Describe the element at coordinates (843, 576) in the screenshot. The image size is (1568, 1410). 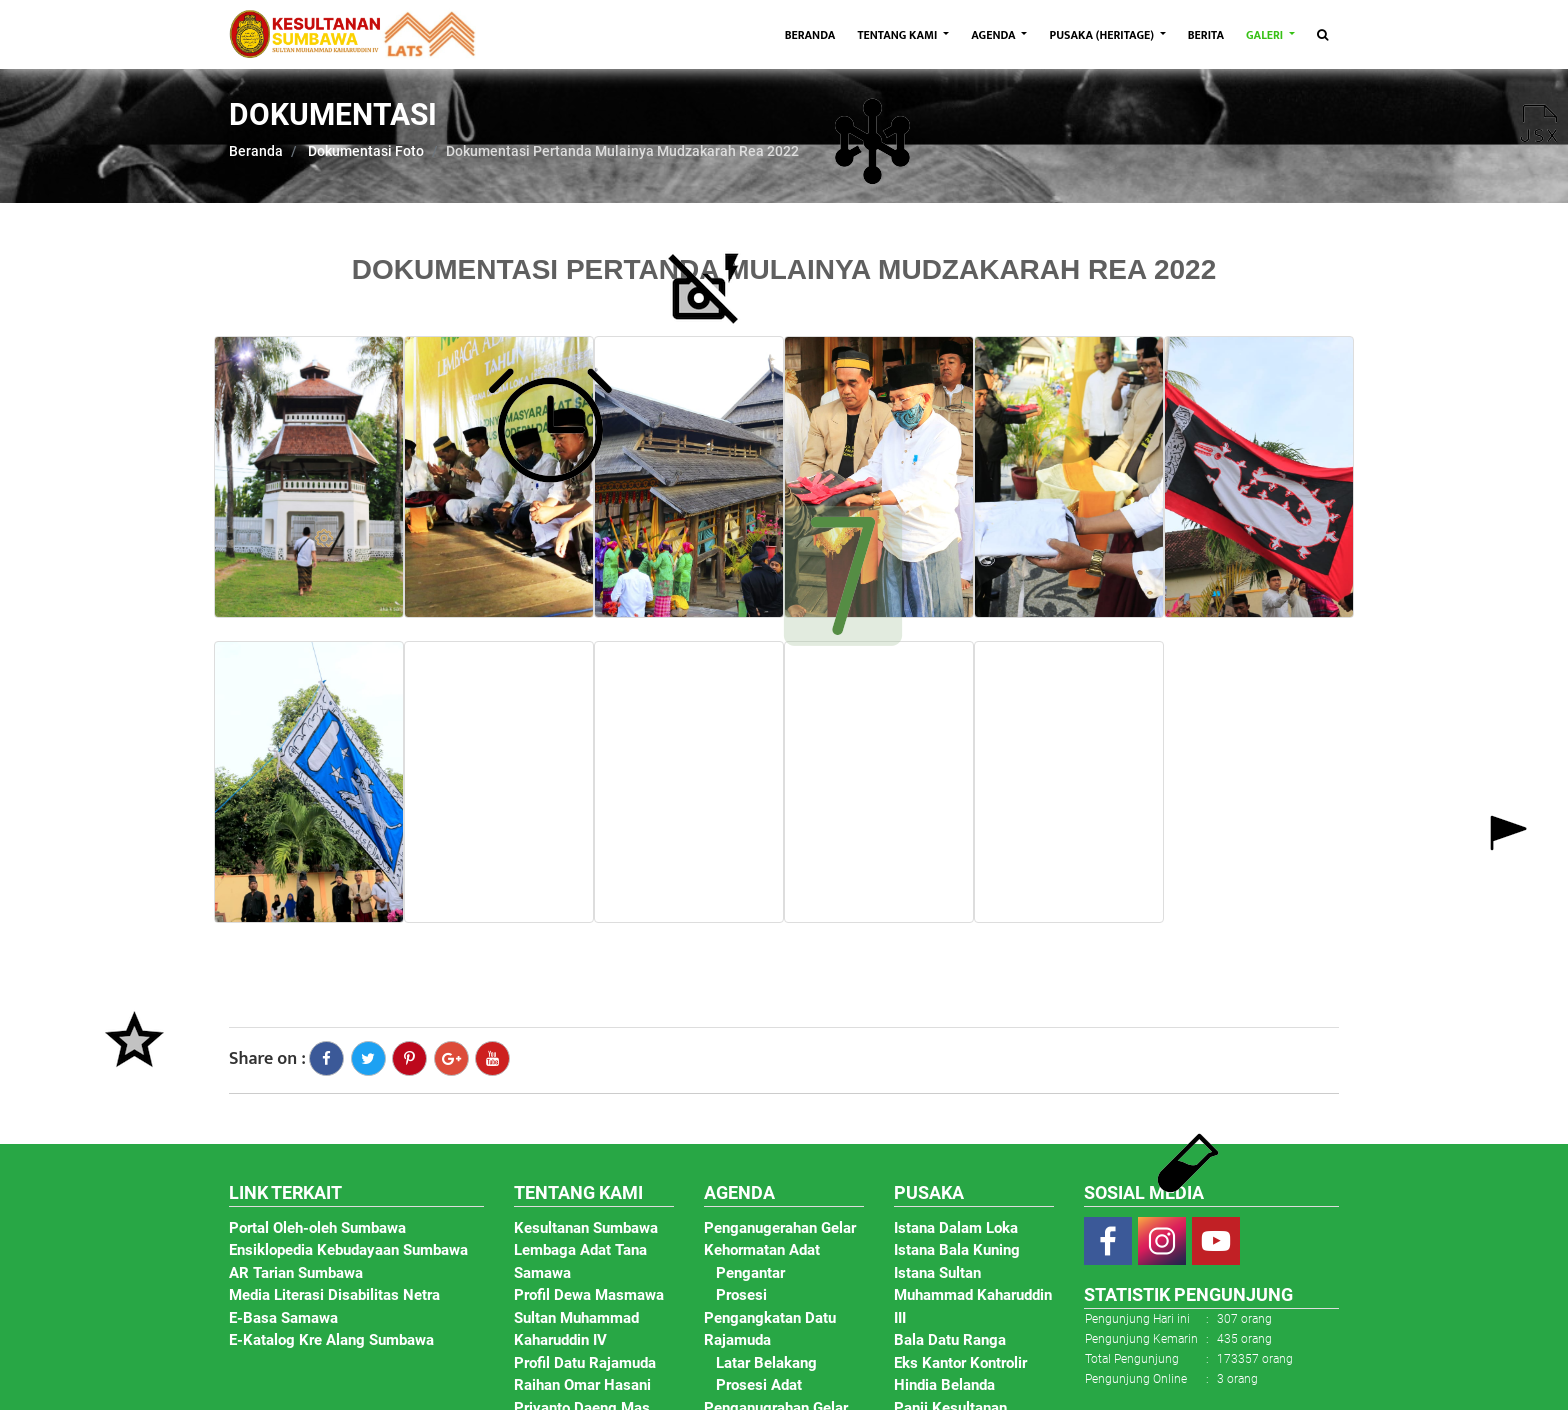
I see `indicates item number seven in a list or sequence` at that location.